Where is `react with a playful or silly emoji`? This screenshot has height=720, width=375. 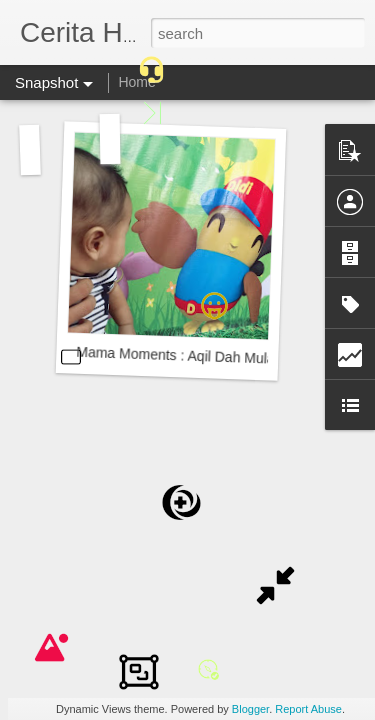
react with a playful or silly emoji is located at coordinates (214, 305).